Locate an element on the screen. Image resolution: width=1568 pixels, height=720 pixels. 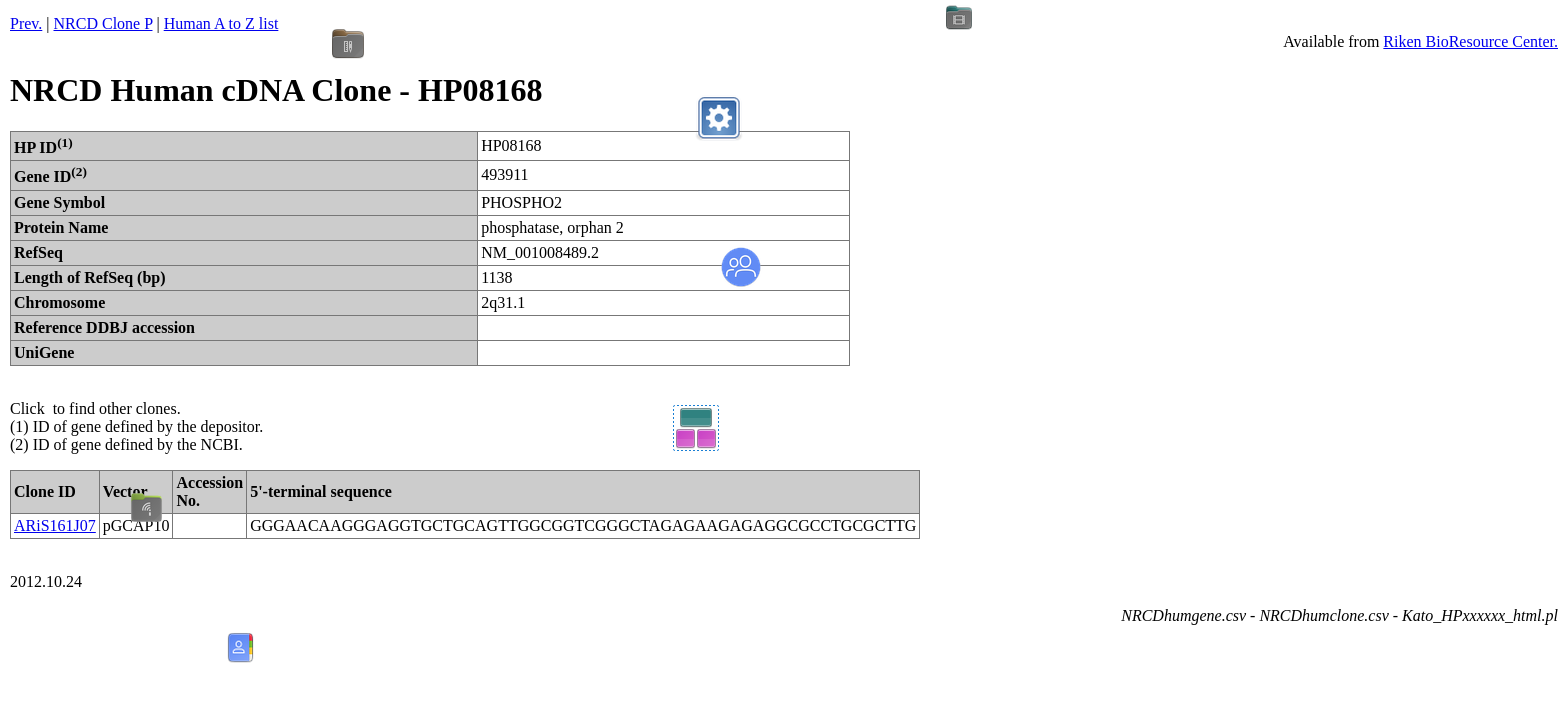
access your templates folder is located at coordinates (348, 43).